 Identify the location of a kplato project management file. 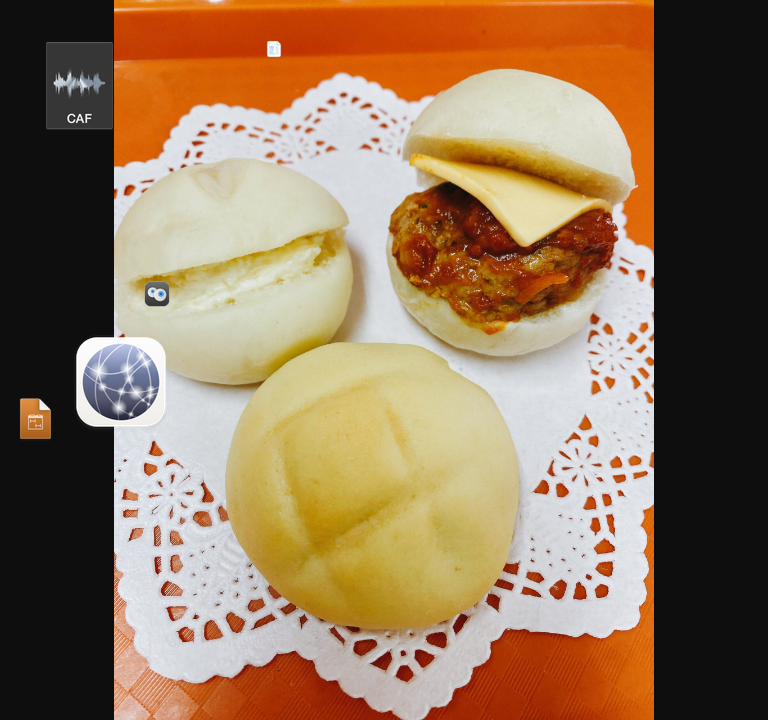
(35, 419).